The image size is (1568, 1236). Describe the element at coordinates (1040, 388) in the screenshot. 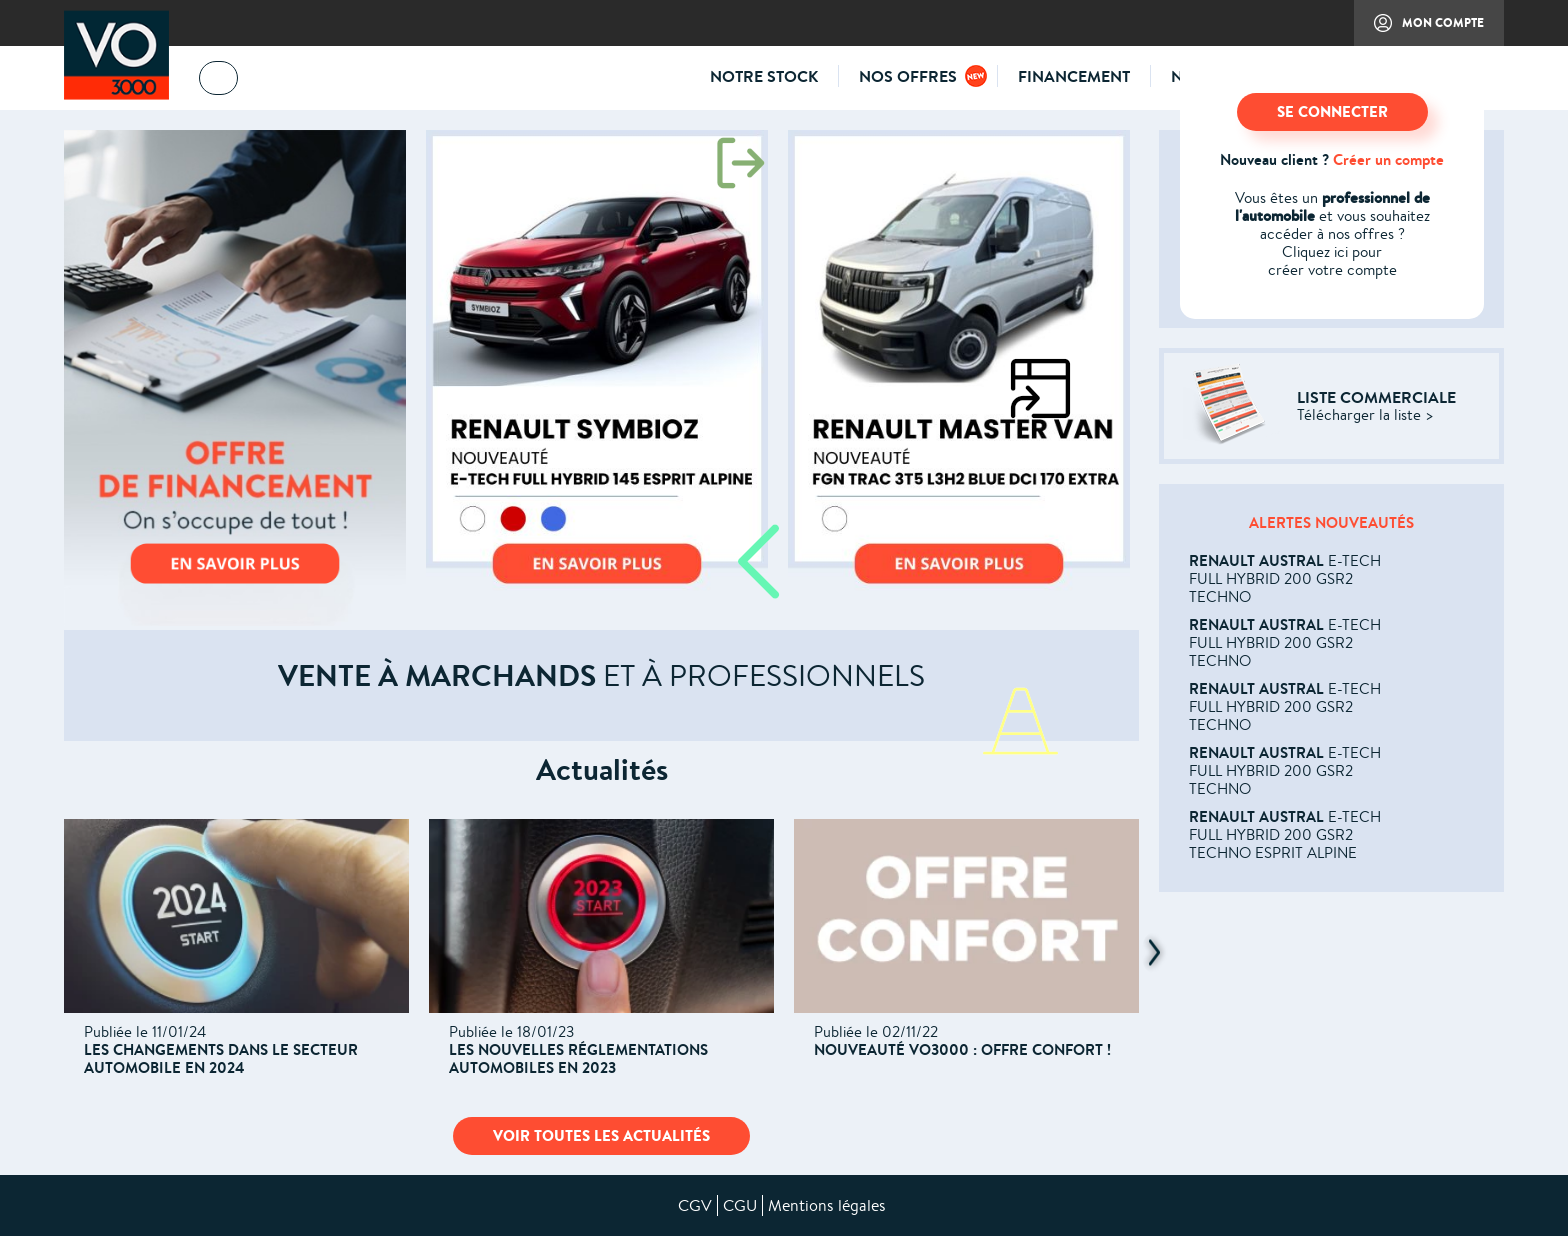

I see `create a symbolic link to this project` at that location.